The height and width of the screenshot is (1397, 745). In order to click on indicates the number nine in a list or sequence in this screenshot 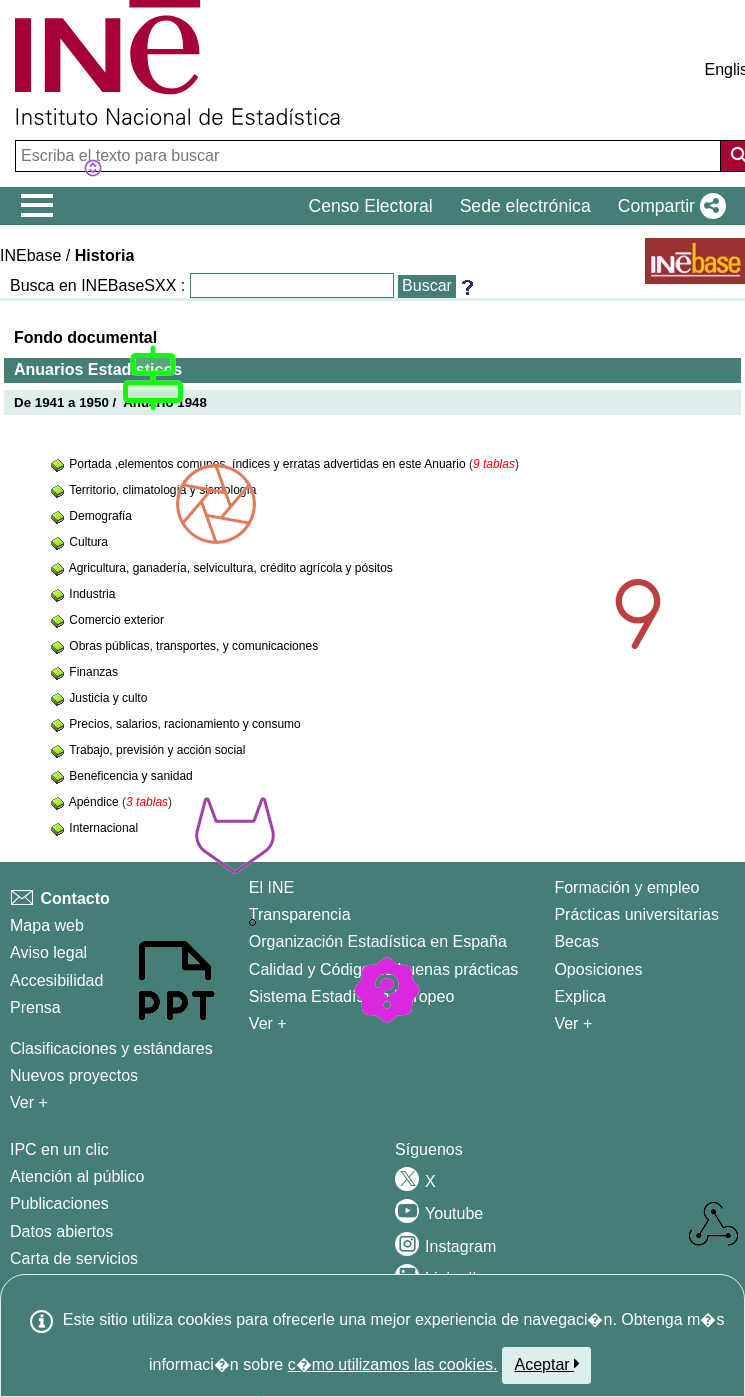, I will do `click(638, 614)`.